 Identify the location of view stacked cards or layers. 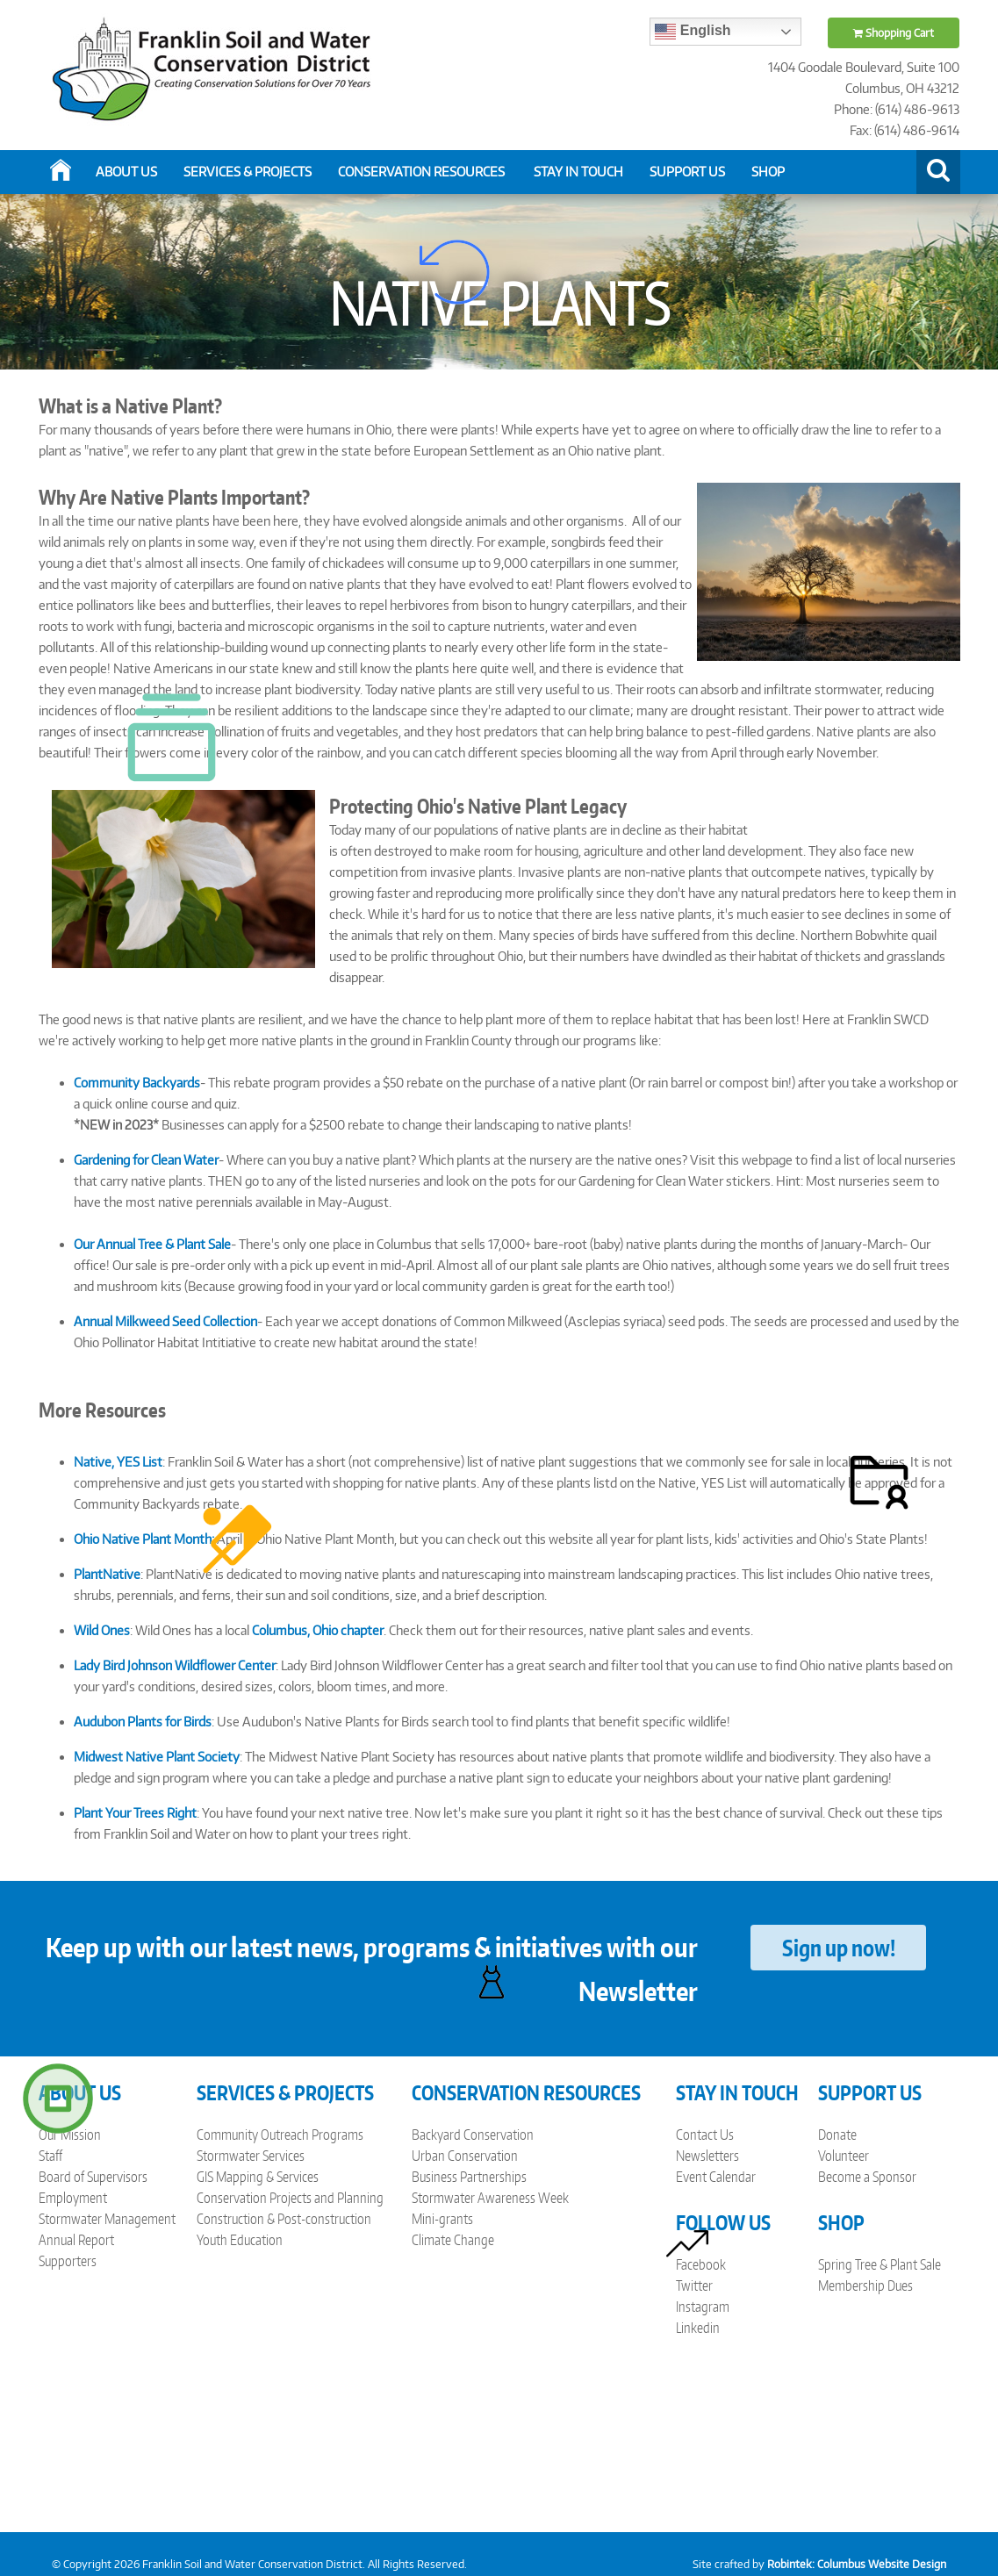
(171, 741).